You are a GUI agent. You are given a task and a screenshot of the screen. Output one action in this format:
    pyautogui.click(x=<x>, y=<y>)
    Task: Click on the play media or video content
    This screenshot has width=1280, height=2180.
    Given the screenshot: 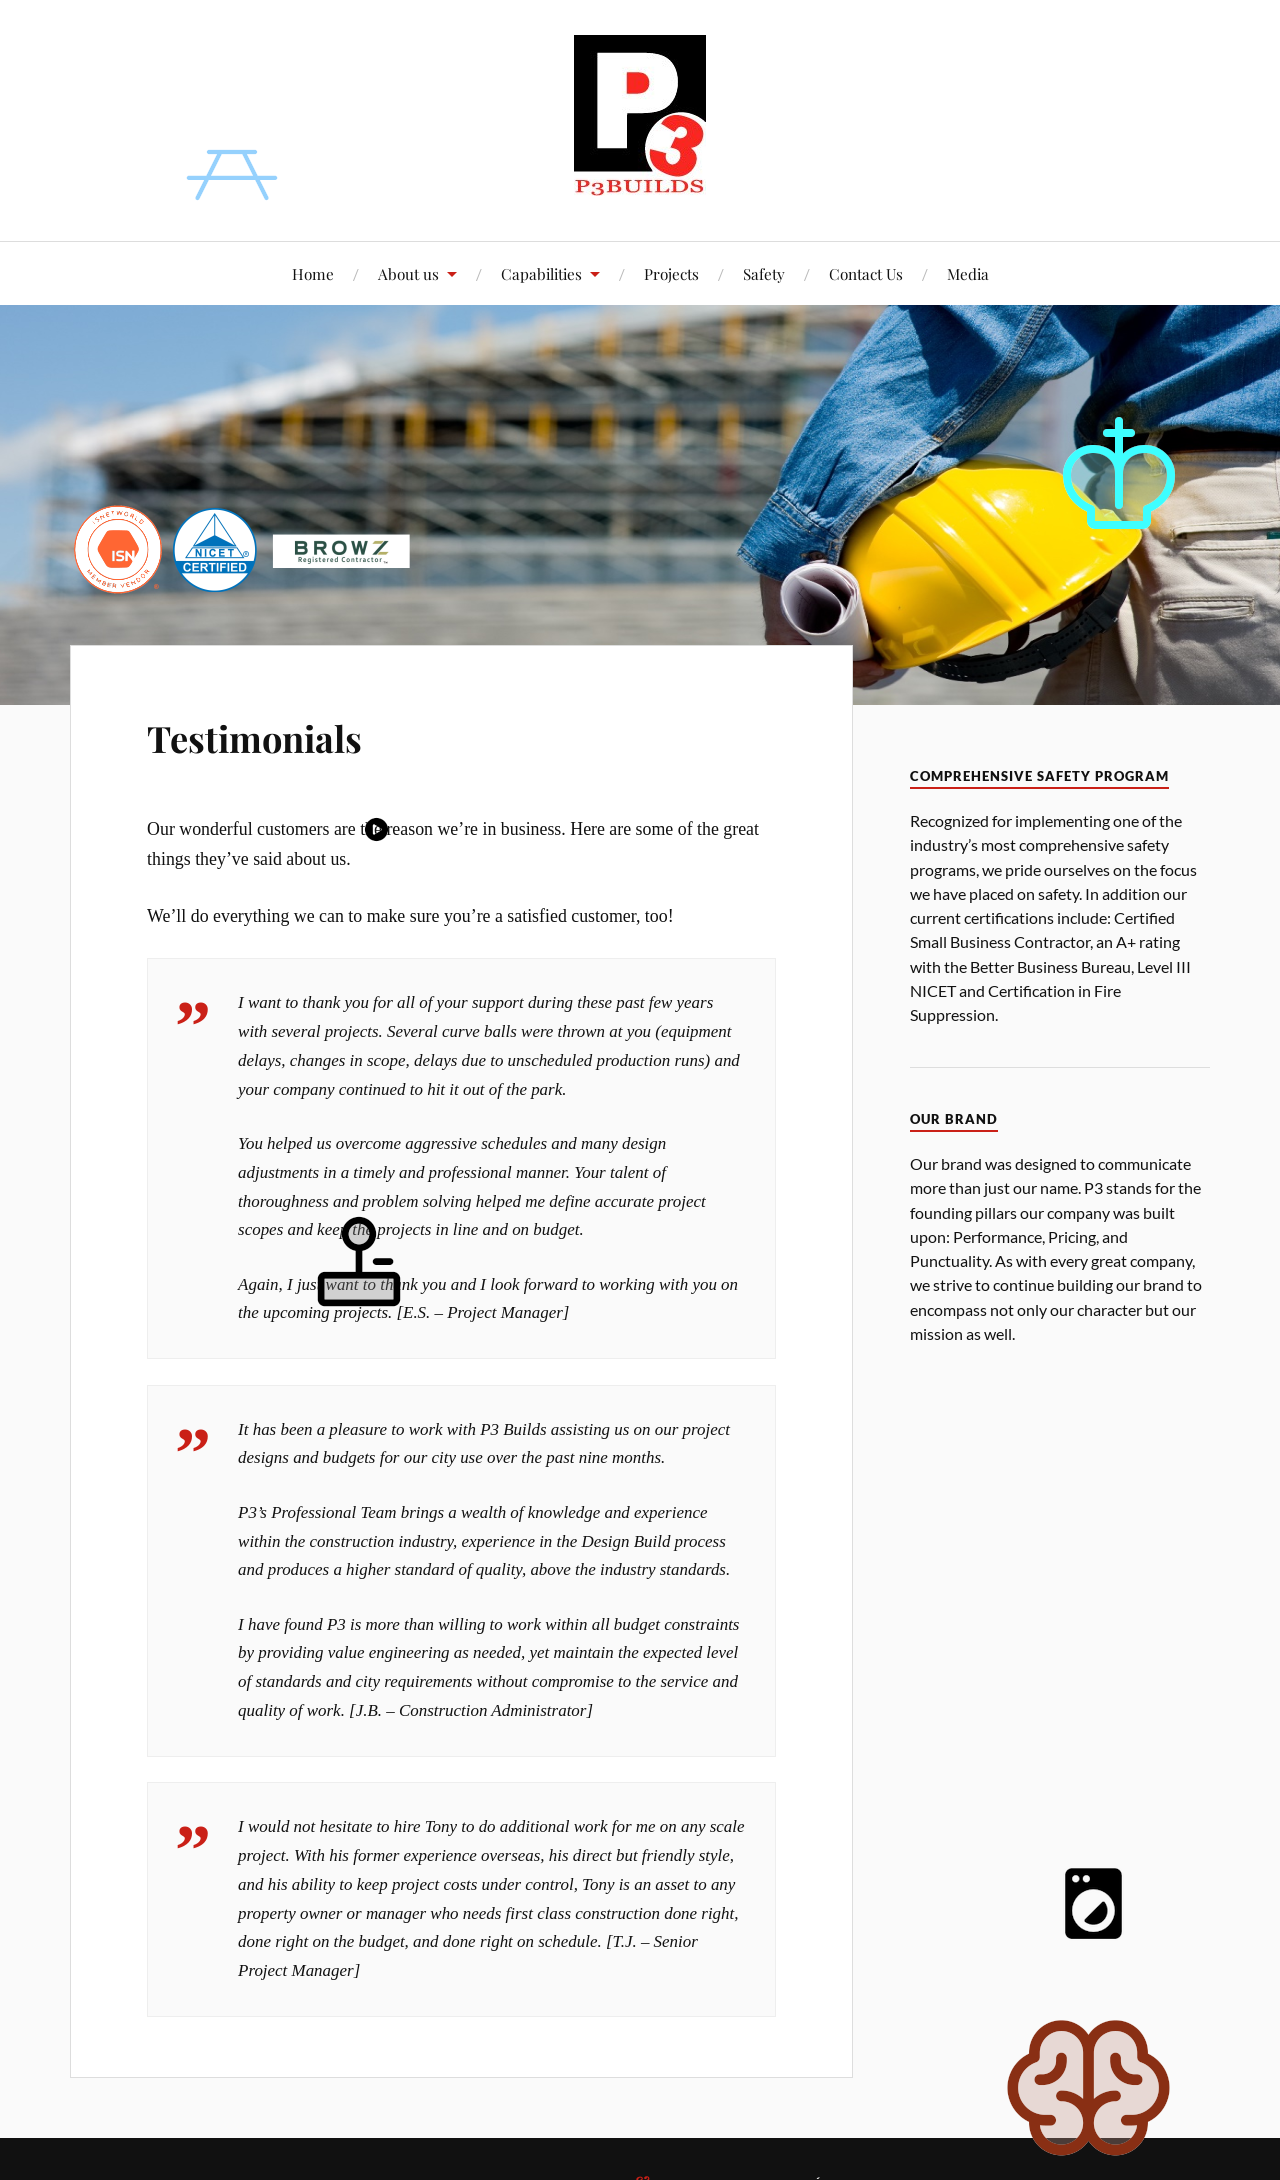 What is the action you would take?
    pyautogui.click(x=376, y=829)
    